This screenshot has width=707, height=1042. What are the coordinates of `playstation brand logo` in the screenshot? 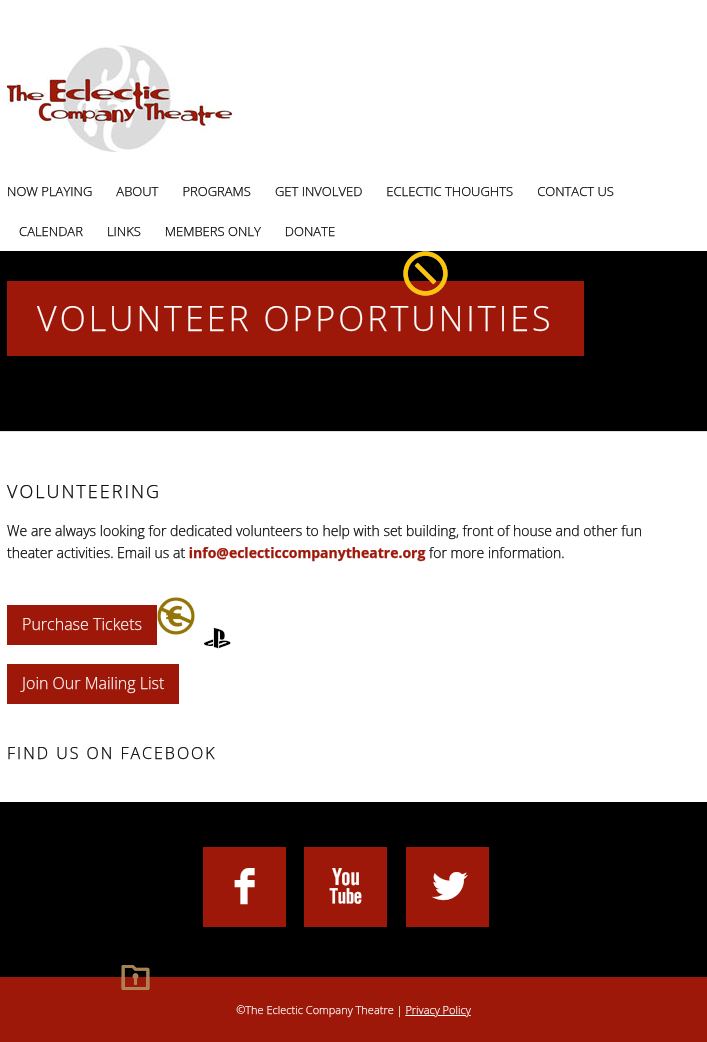 It's located at (217, 637).